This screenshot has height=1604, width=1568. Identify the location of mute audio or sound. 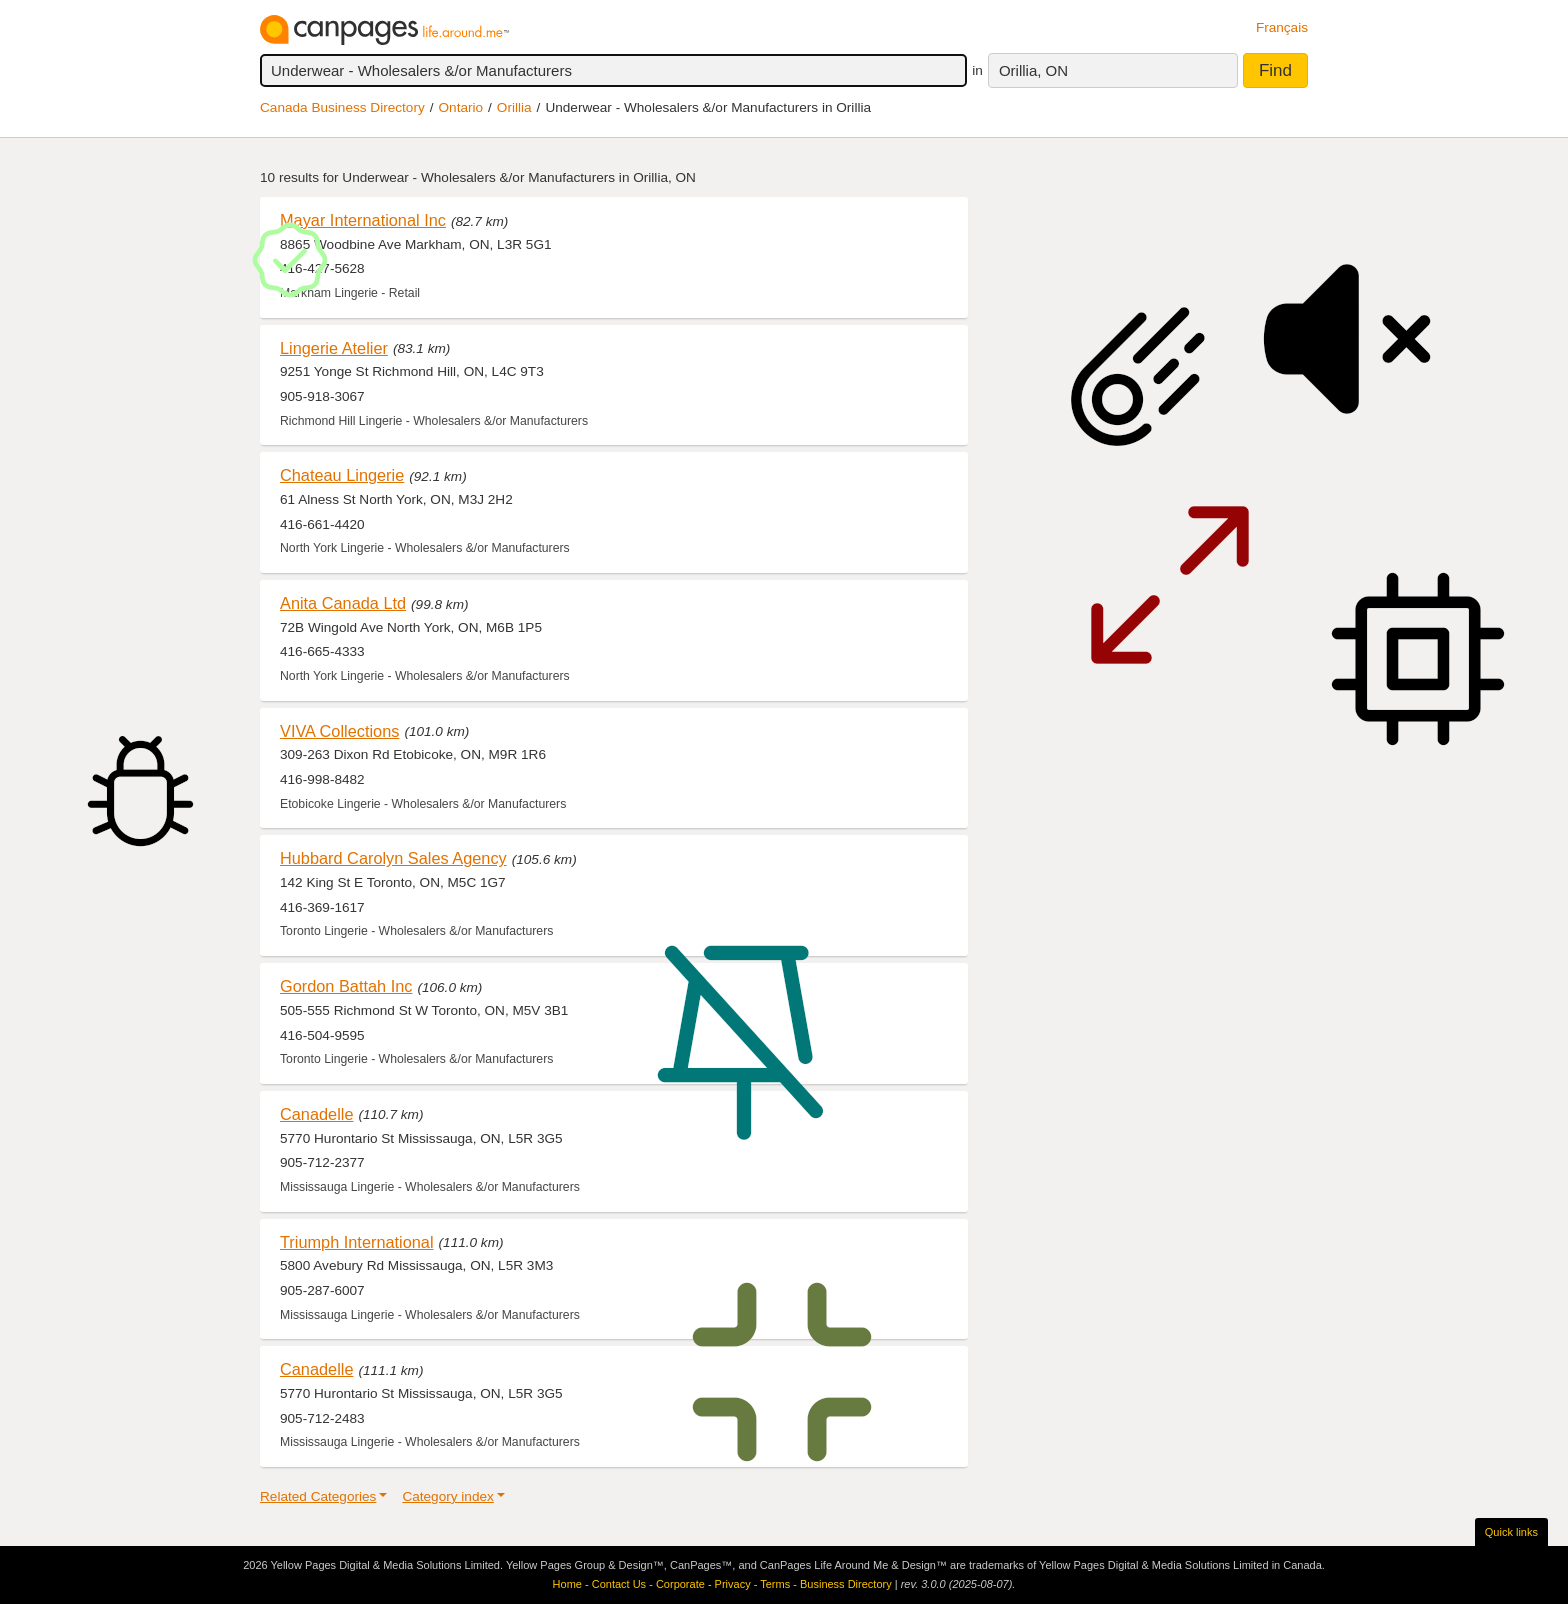
(1347, 339).